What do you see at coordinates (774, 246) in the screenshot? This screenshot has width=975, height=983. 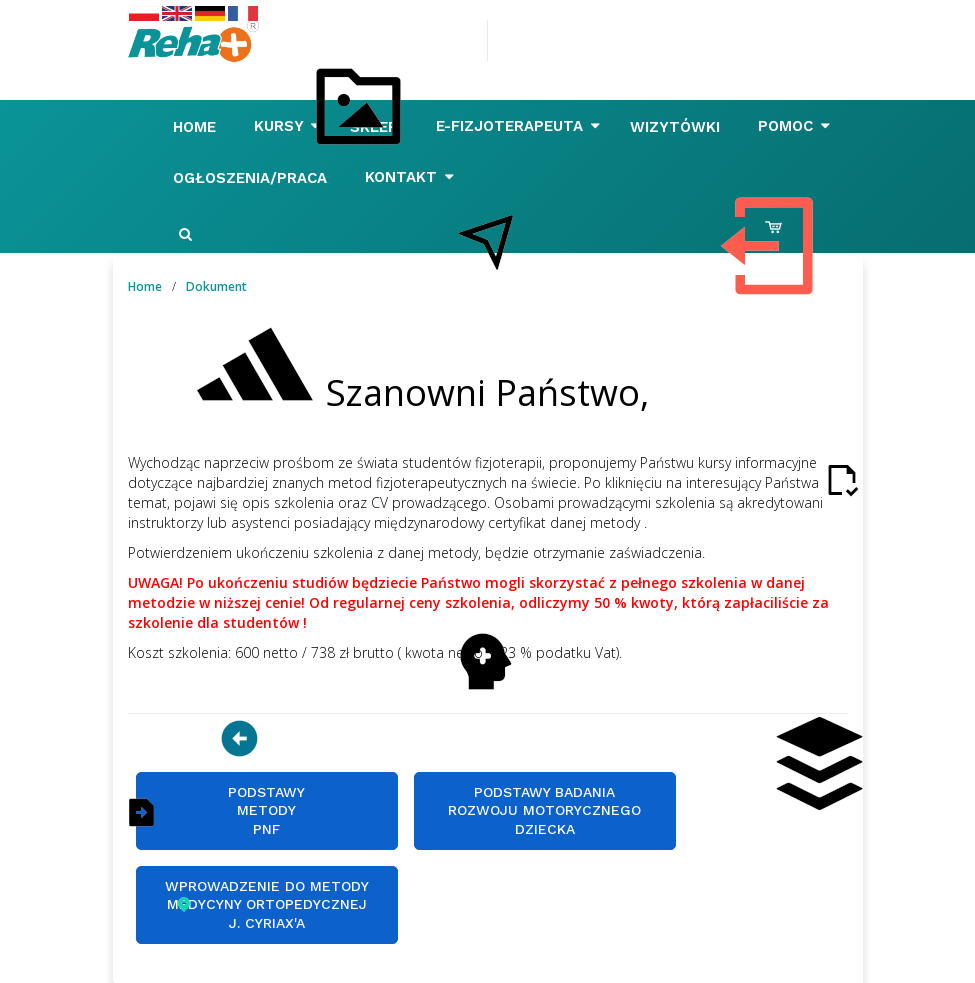 I see `log out of your account` at bounding box center [774, 246].